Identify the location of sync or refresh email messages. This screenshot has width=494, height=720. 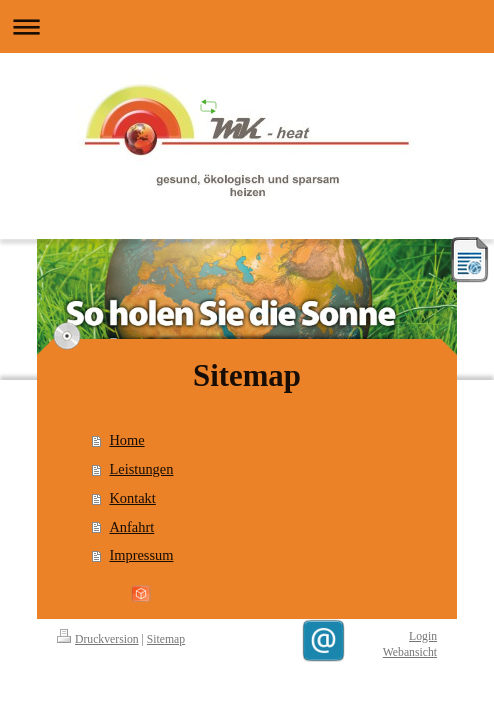
(208, 106).